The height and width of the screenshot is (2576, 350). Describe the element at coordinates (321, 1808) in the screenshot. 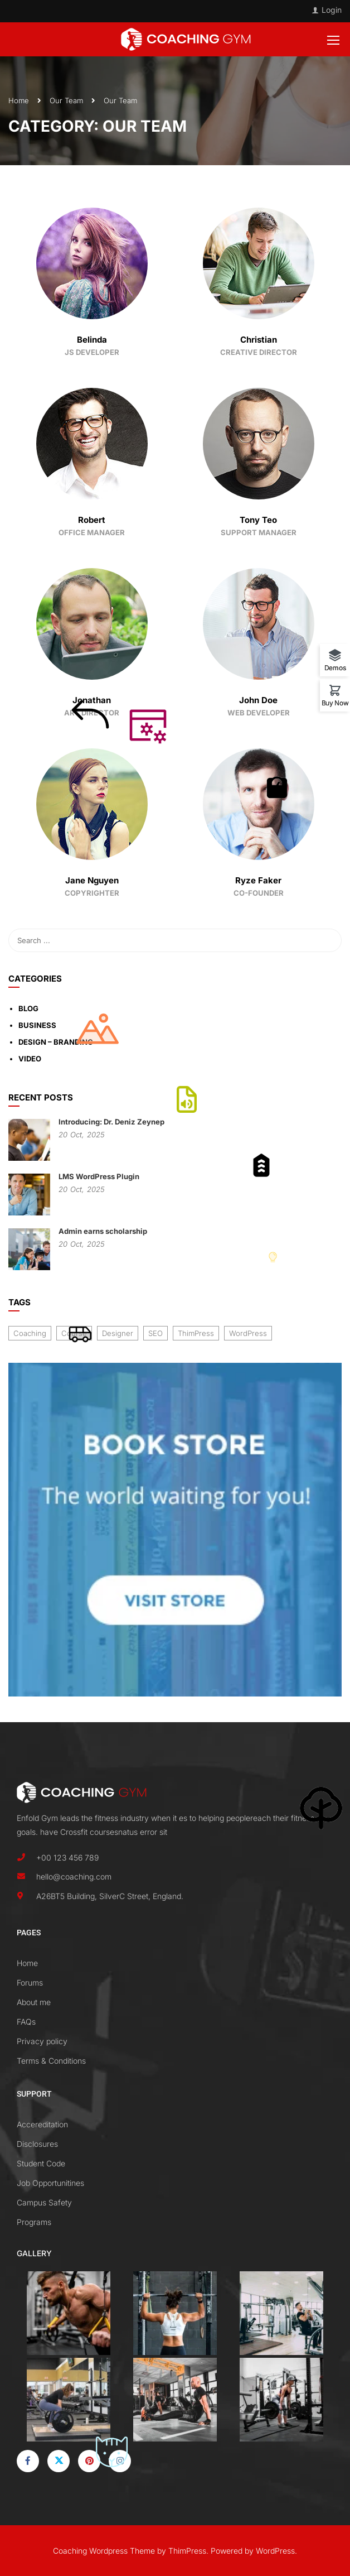

I see `access nature or outdoor-related content` at that location.